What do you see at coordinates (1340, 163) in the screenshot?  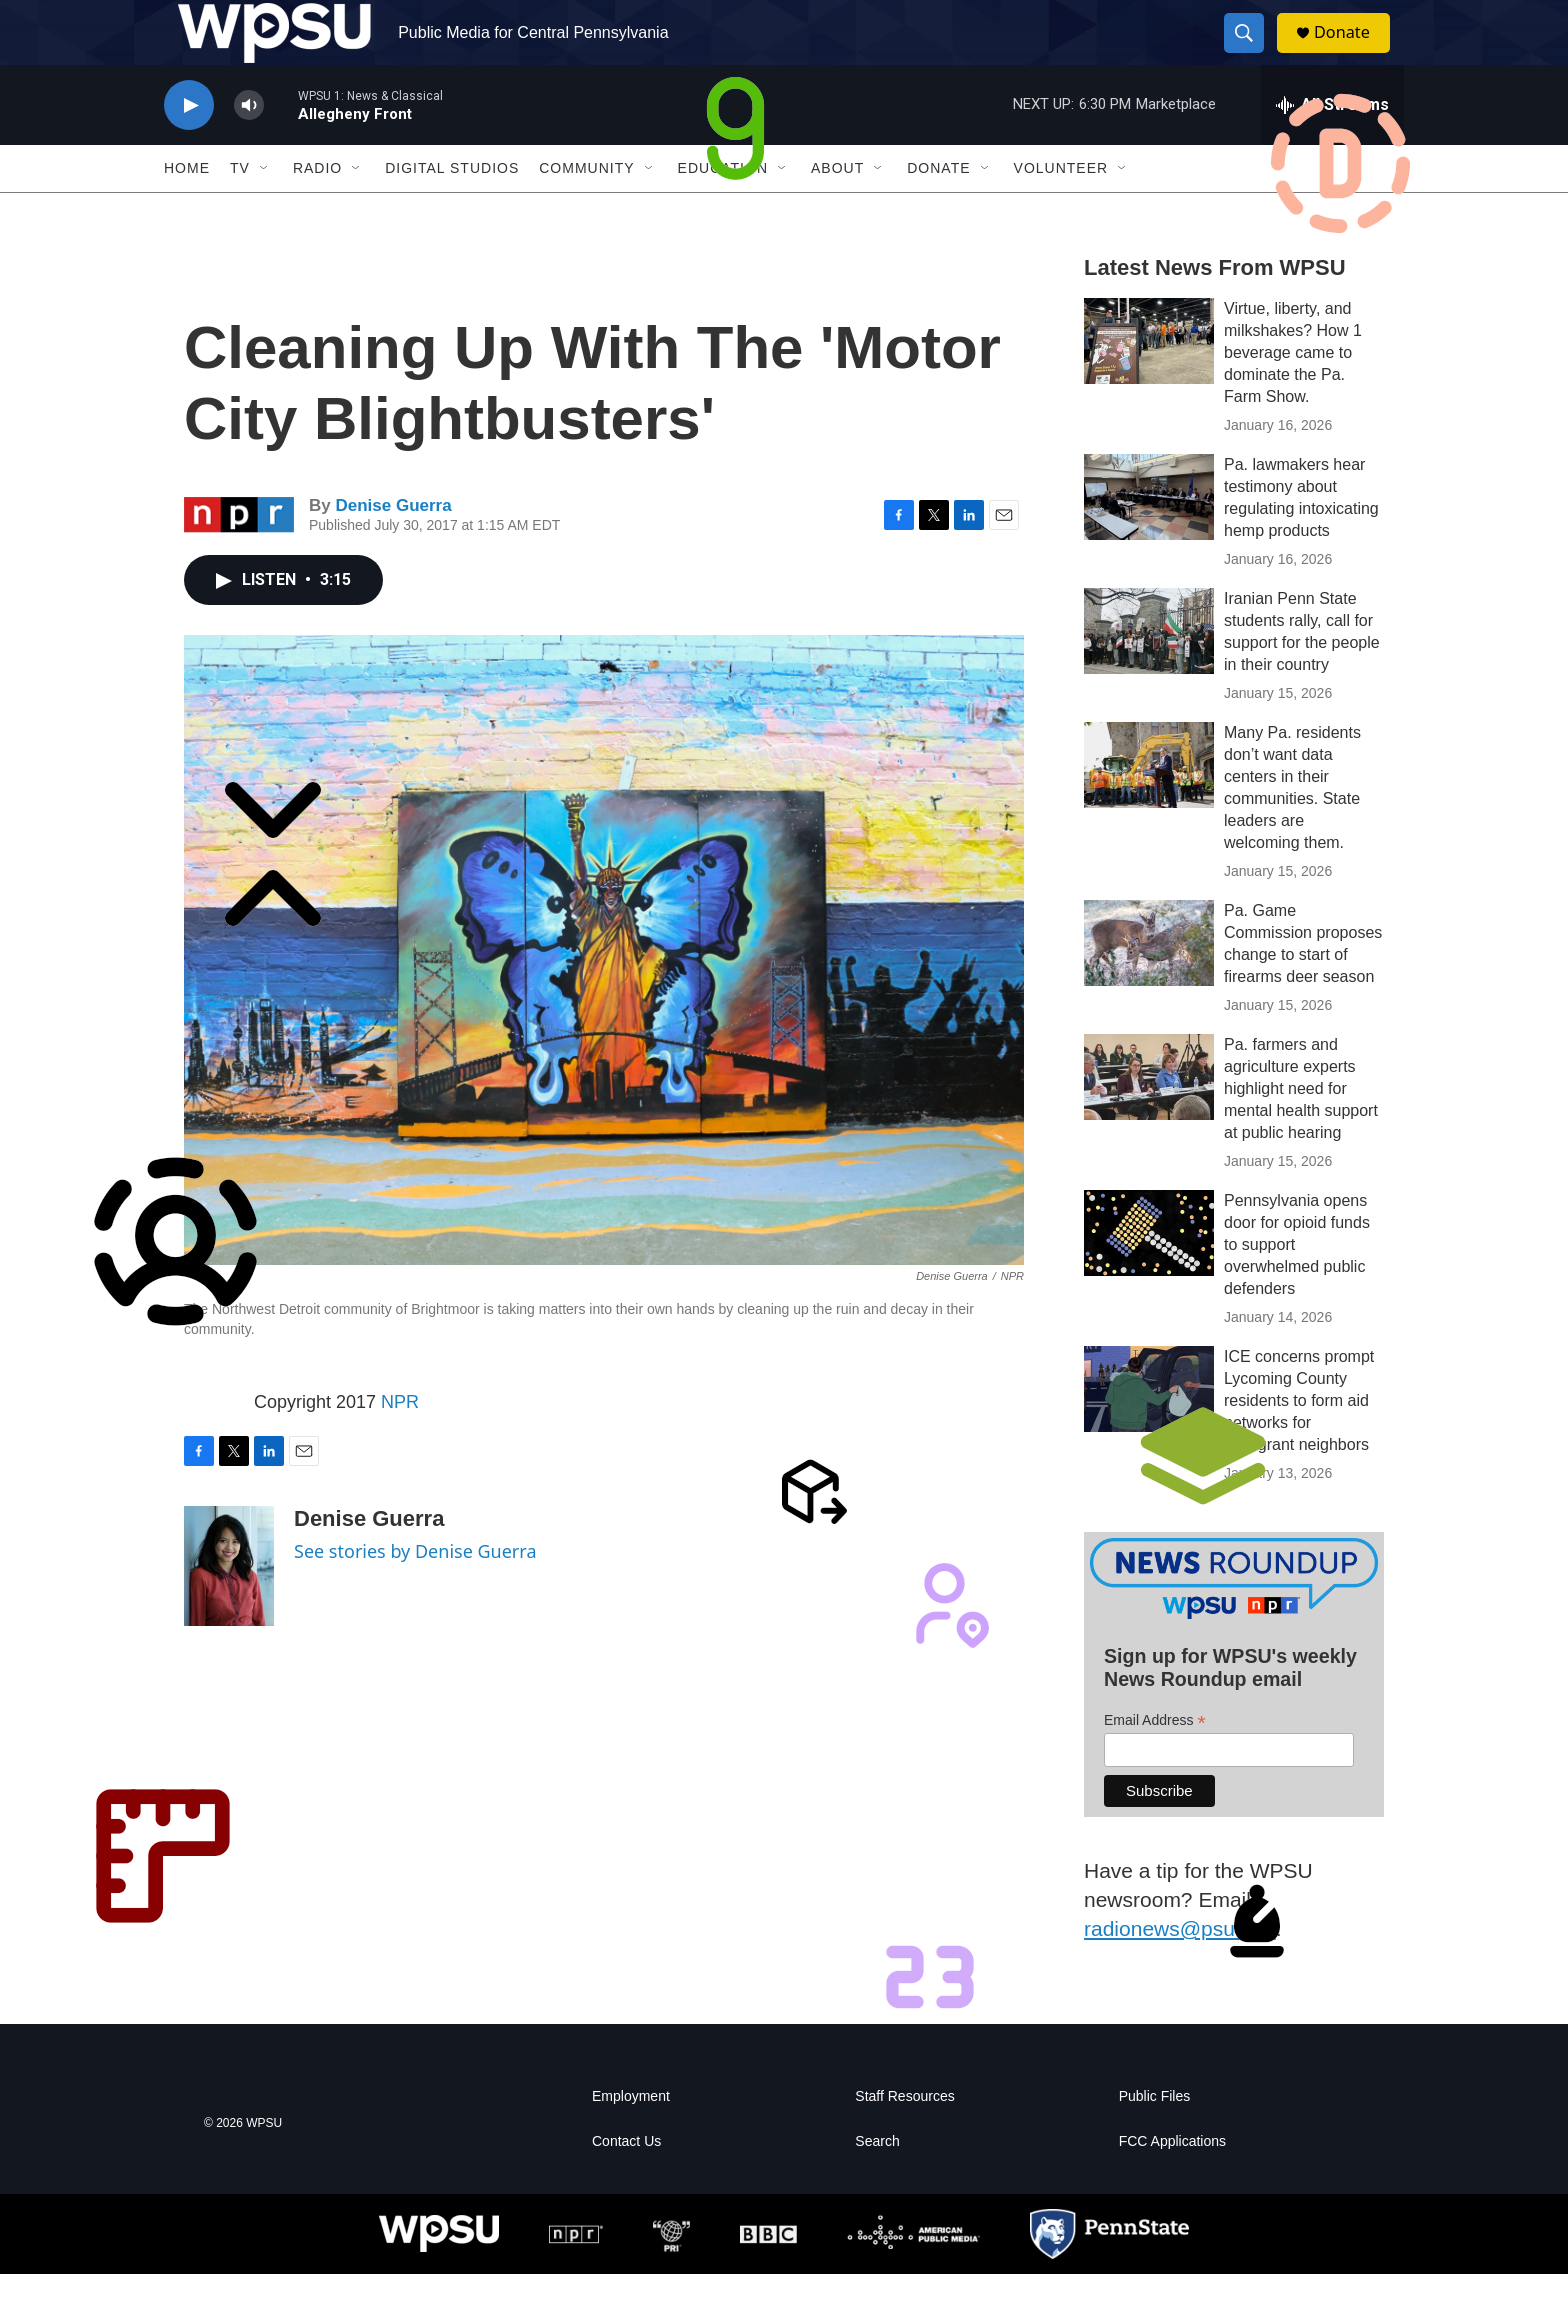 I see `indicates draft or pending status` at bounding box center [1340, 163].